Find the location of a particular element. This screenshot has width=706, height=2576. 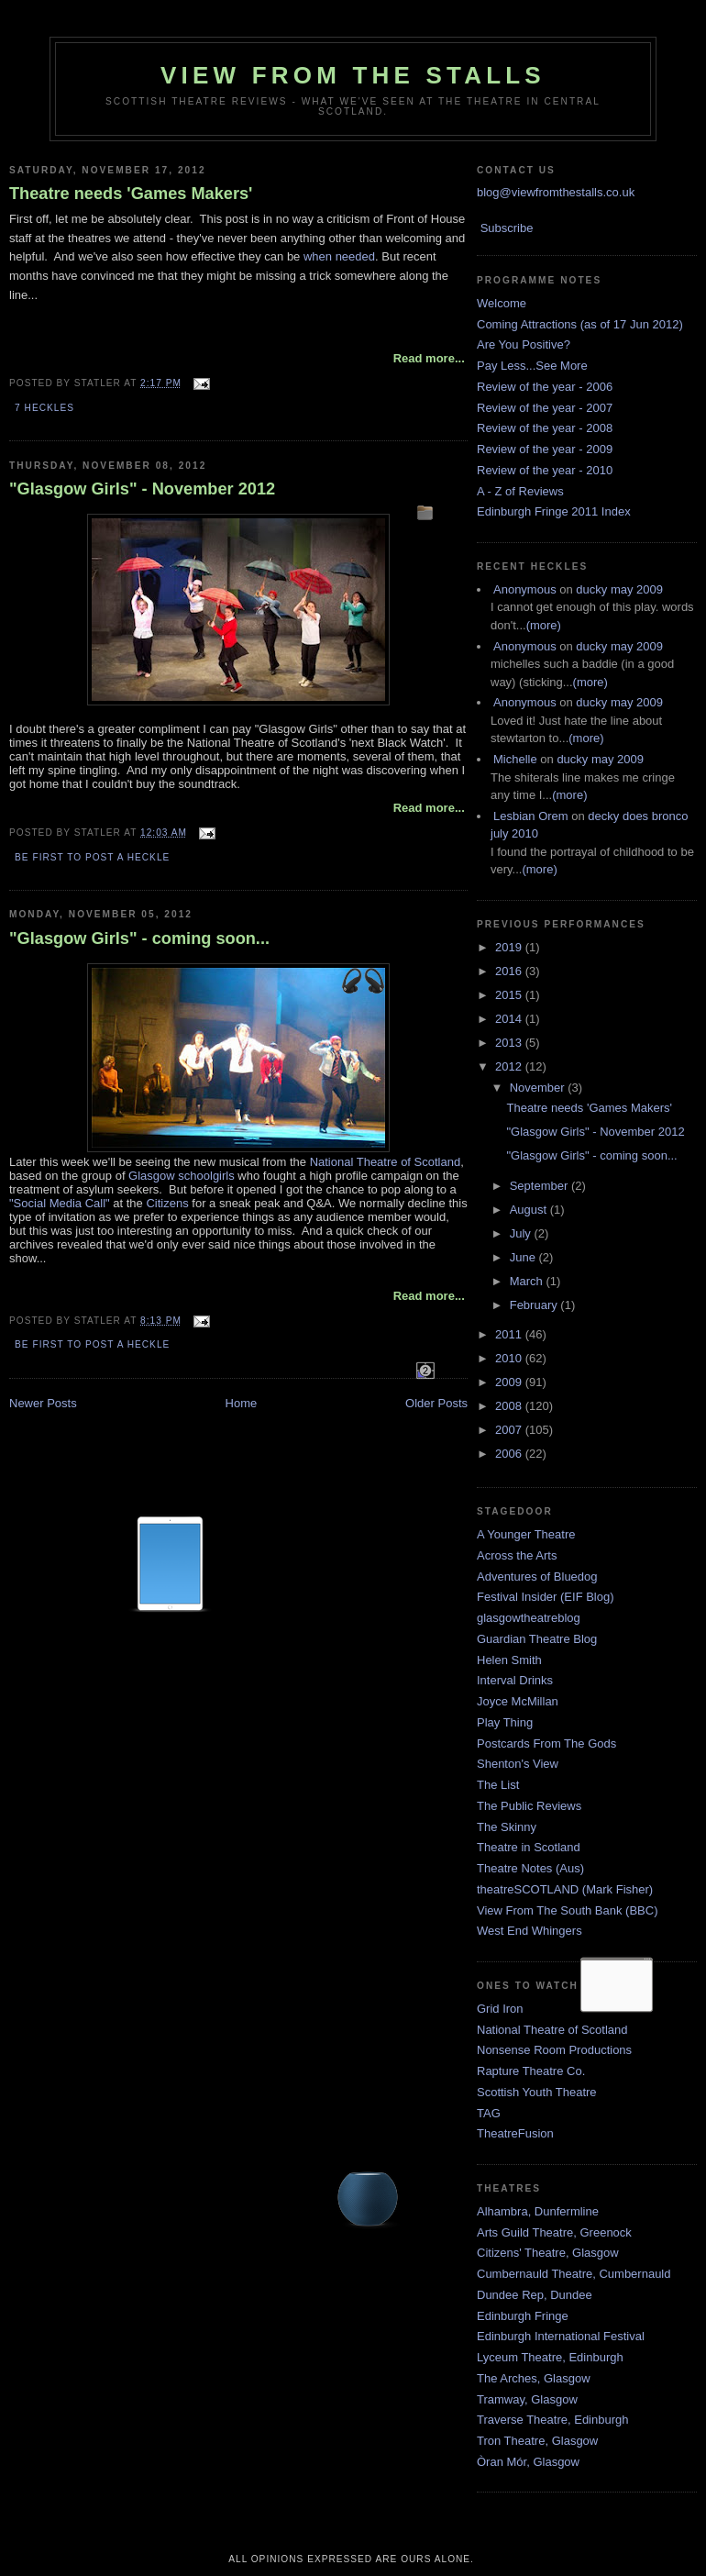

open a new window is located at coordinates (616, 1984).